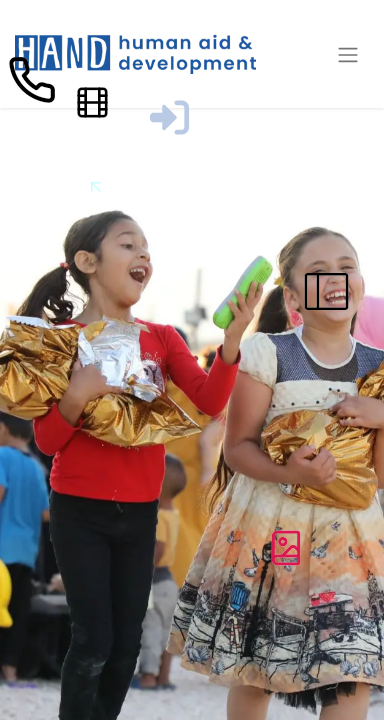 The width and height of the screenshot is (384, 720). What do you see at coordinates (326, 291) in the screenshot?
I see `toggle sidebar panel visibility` at bounding box center [326, 291].